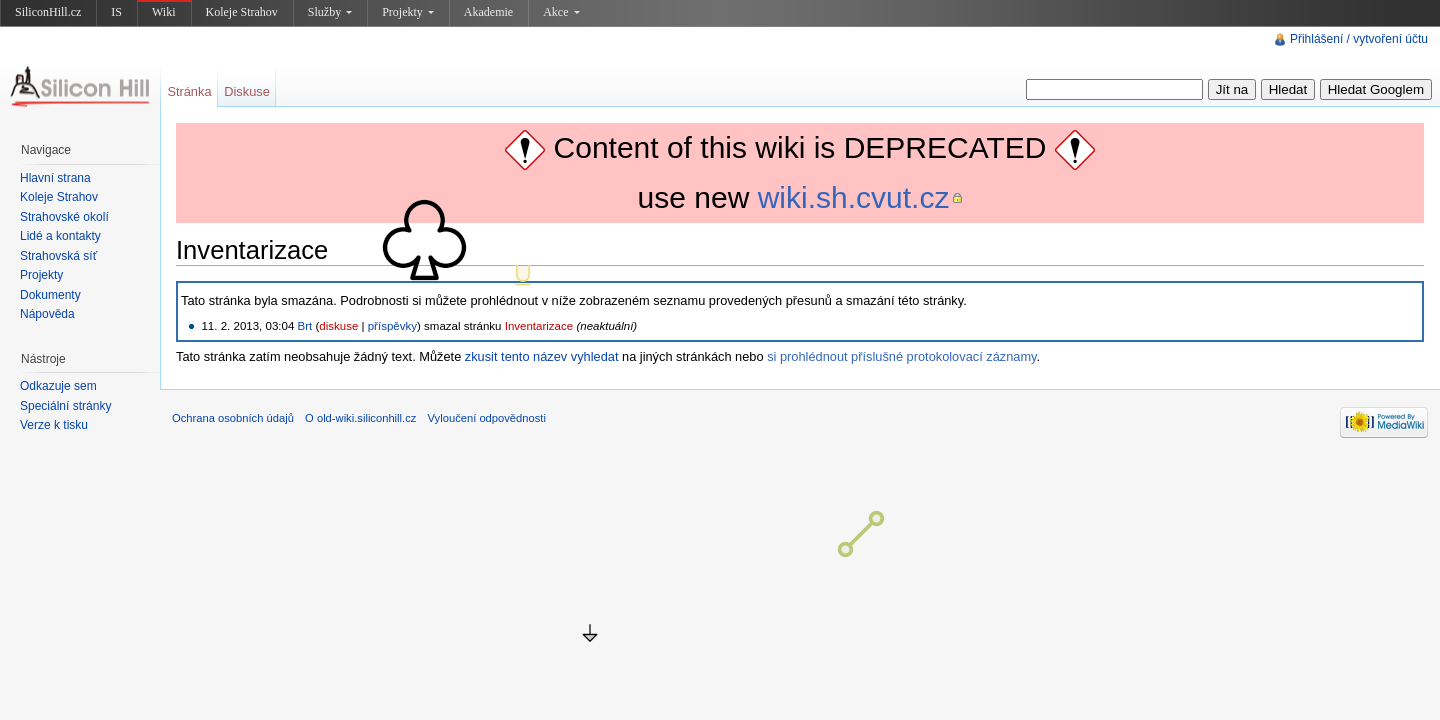 This screenshot has width=1440, height=720. I want to click on draw a line between two points, so click(861, 534).